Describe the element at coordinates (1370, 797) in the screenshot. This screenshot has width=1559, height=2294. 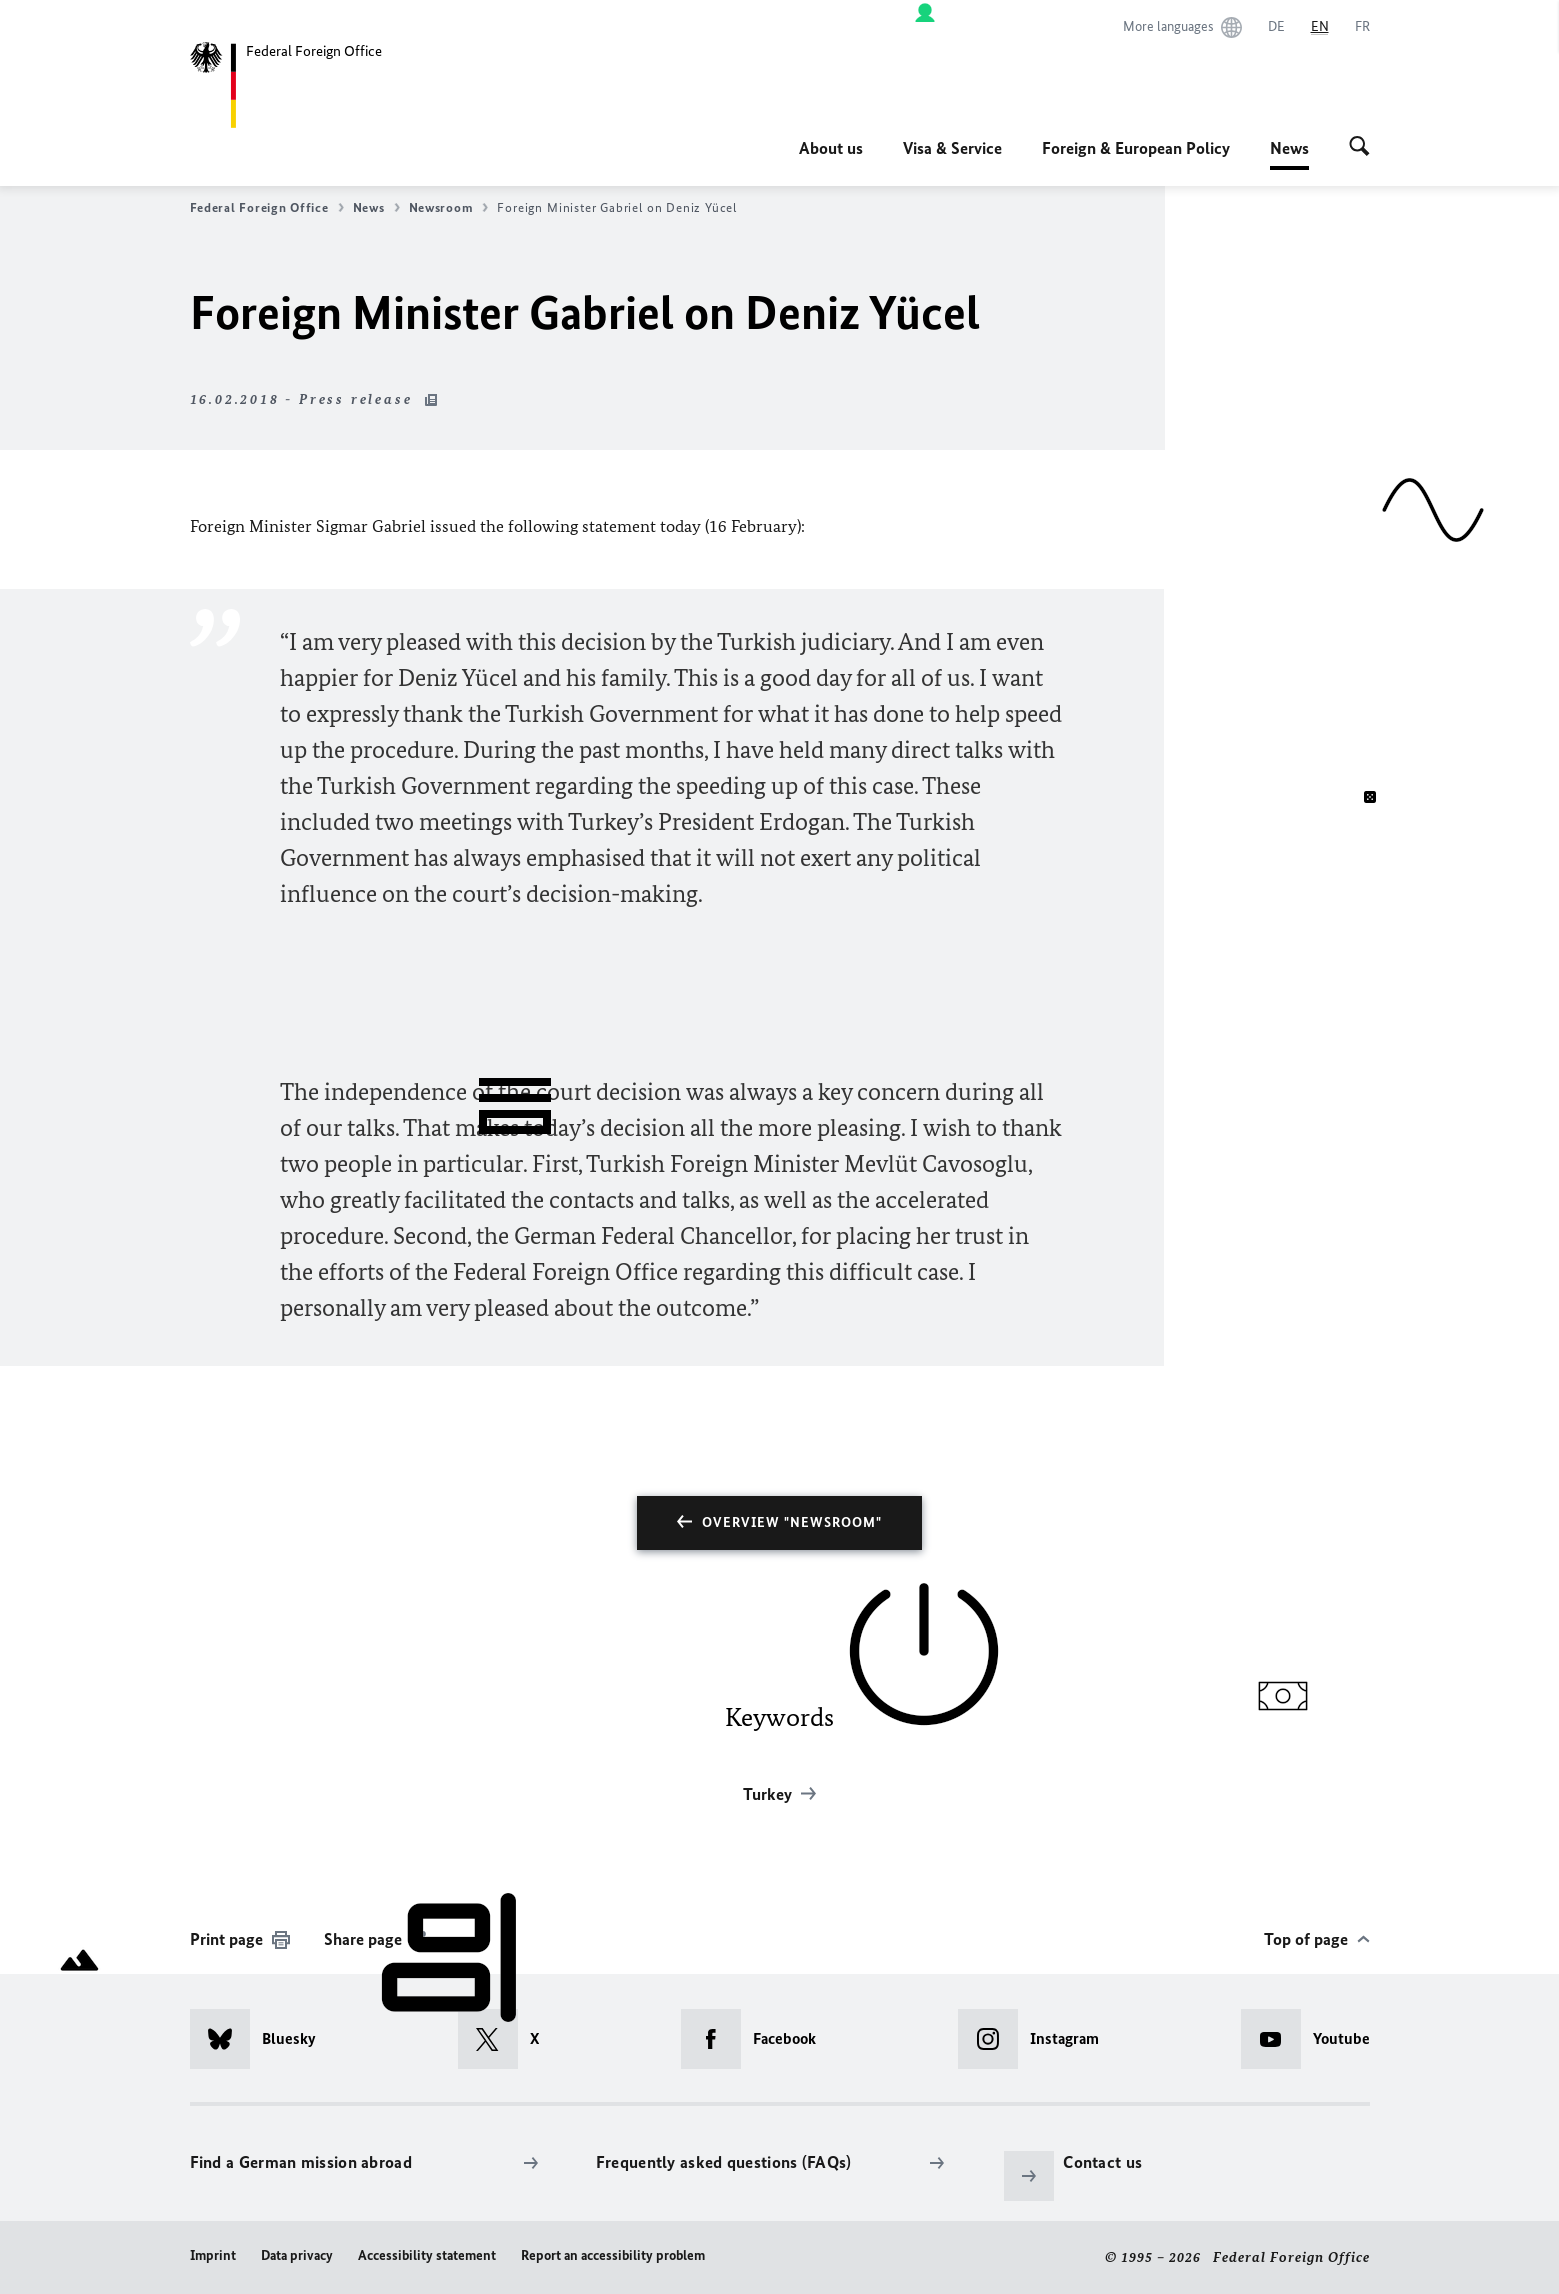
I see `roll dice or randomize selection` at that location.